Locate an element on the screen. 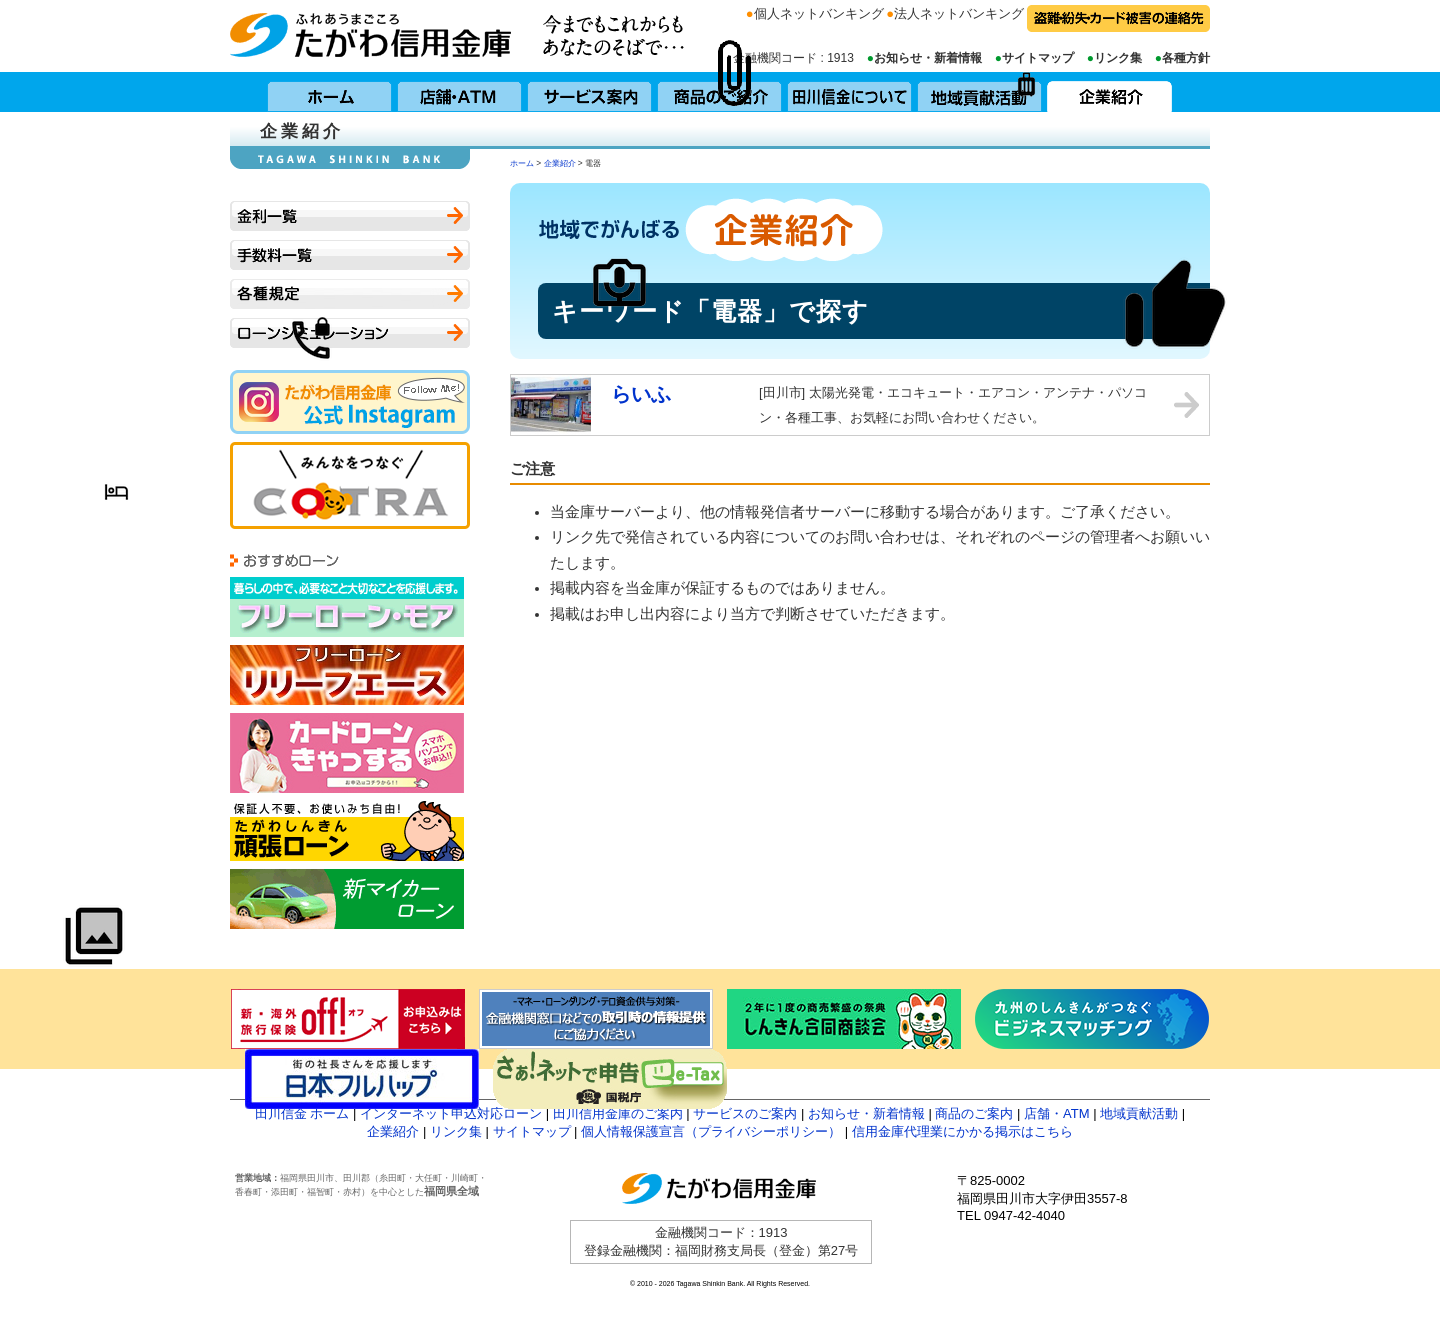 The image size is (1440, 1318). attach a file to your message is located at coordinates (733, 73).